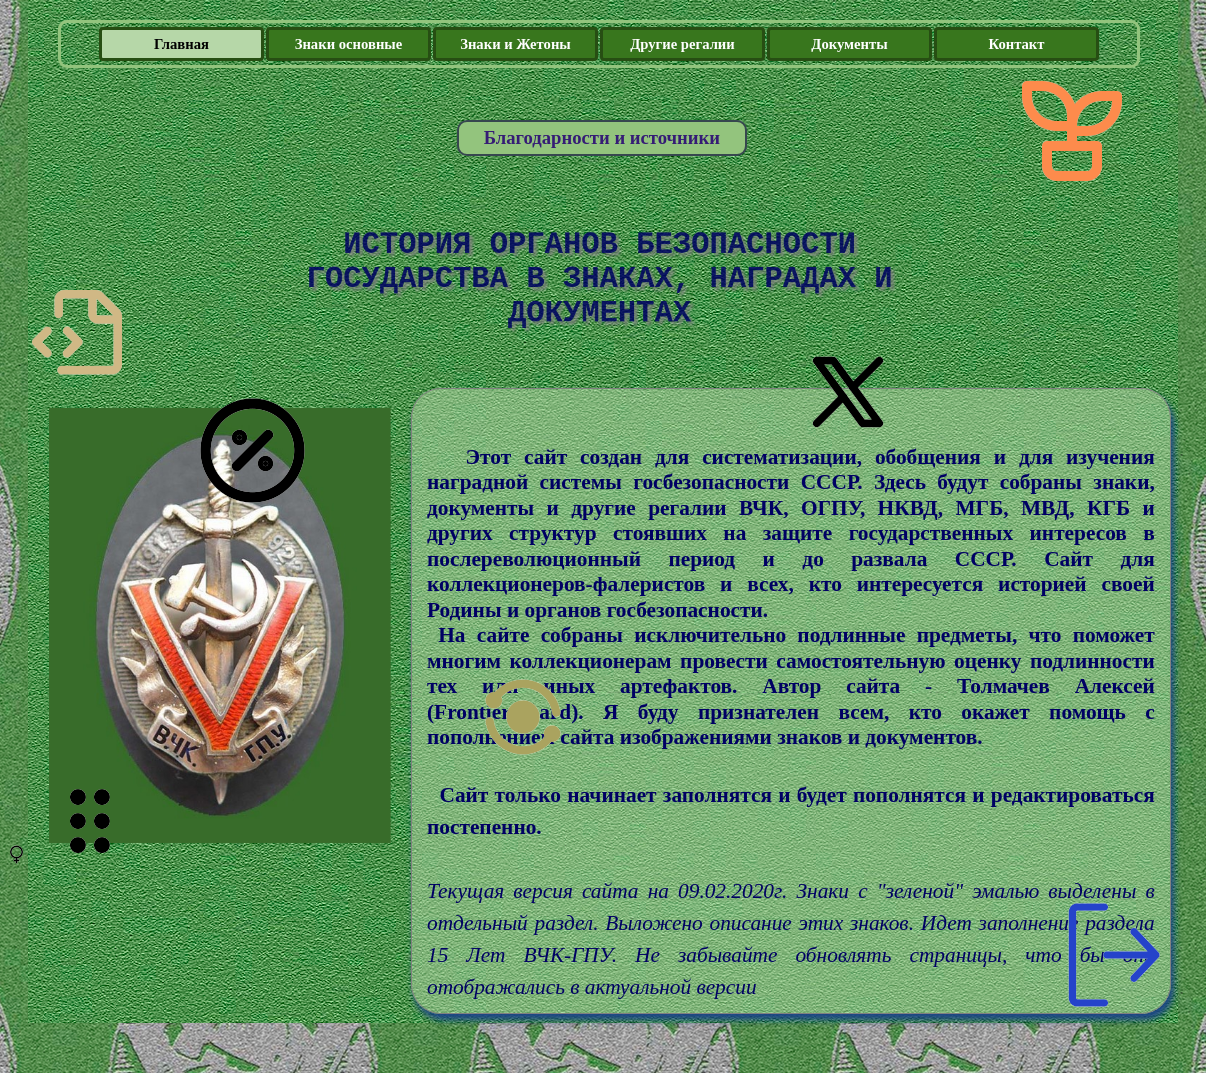 This screenshot has width=1206, height=1073. What do you see at coordinates (1072, 131) in the screenshot?
I see `view plant care or gardening features` at bounding box center [1072, 131].